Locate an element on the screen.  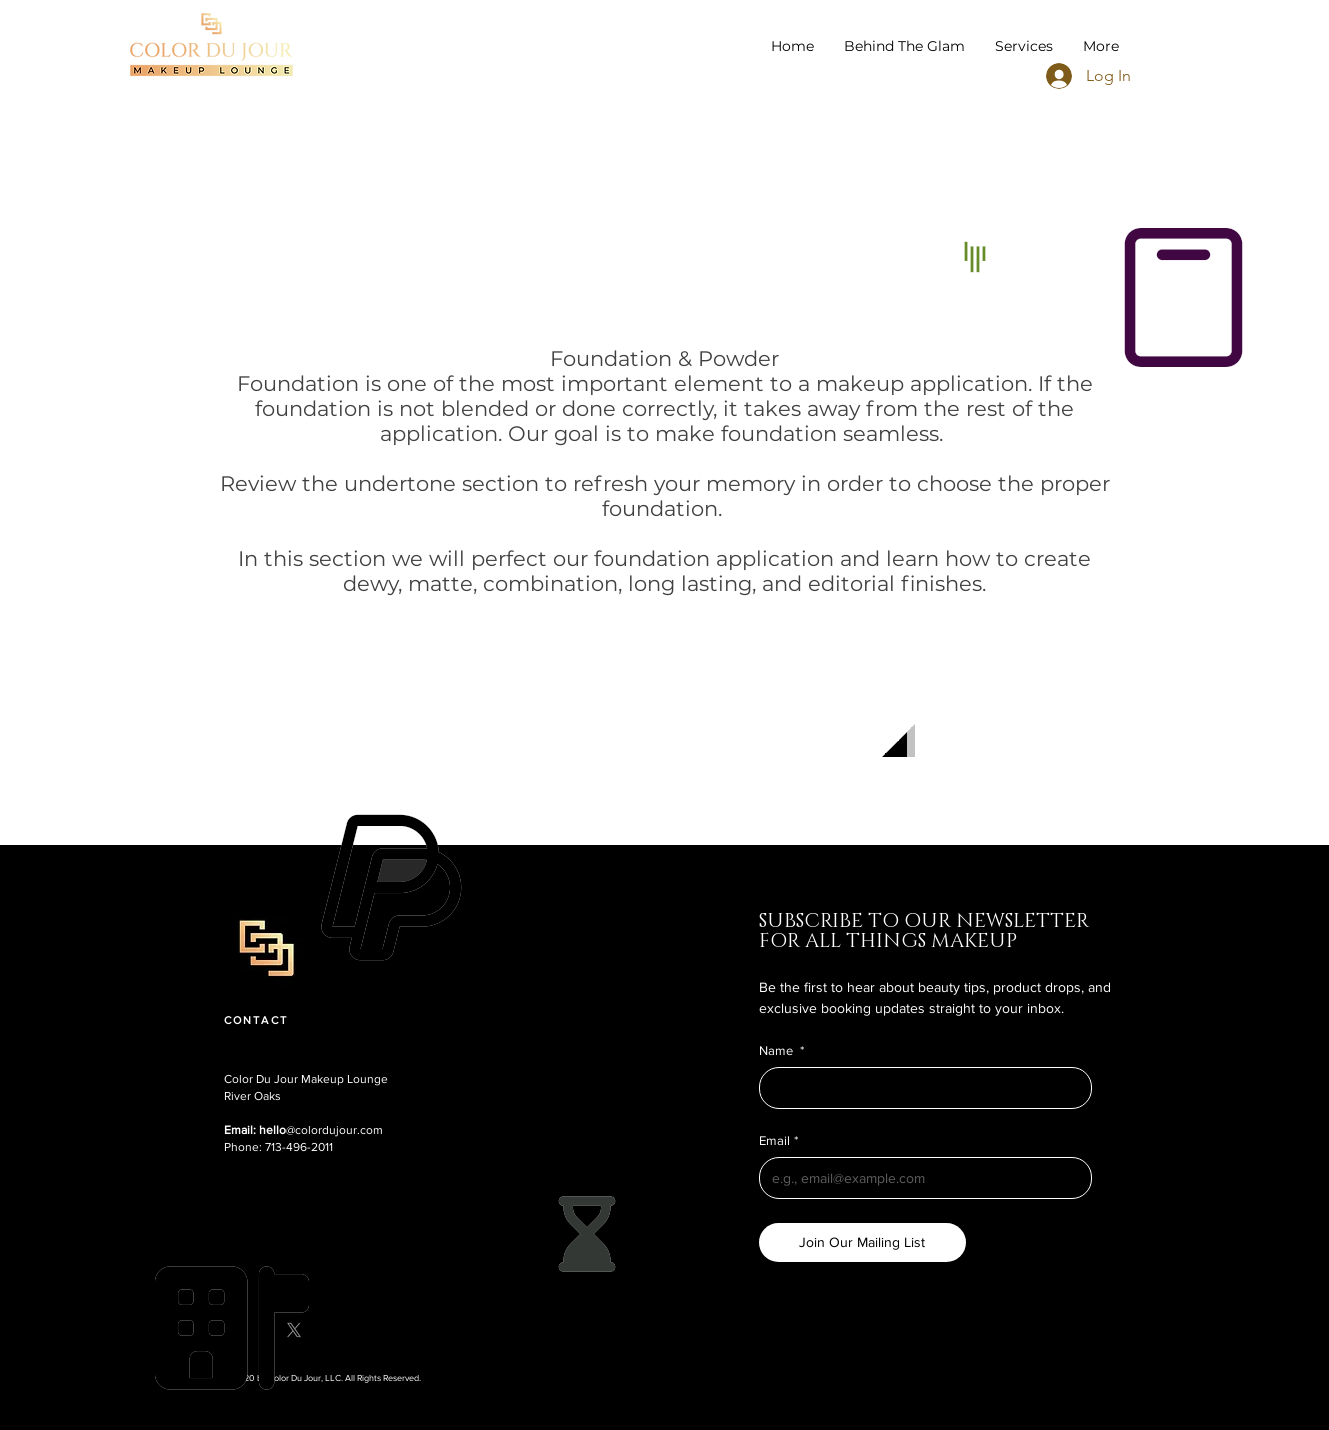
pay with PayPal is located at coordinates (388, 887).